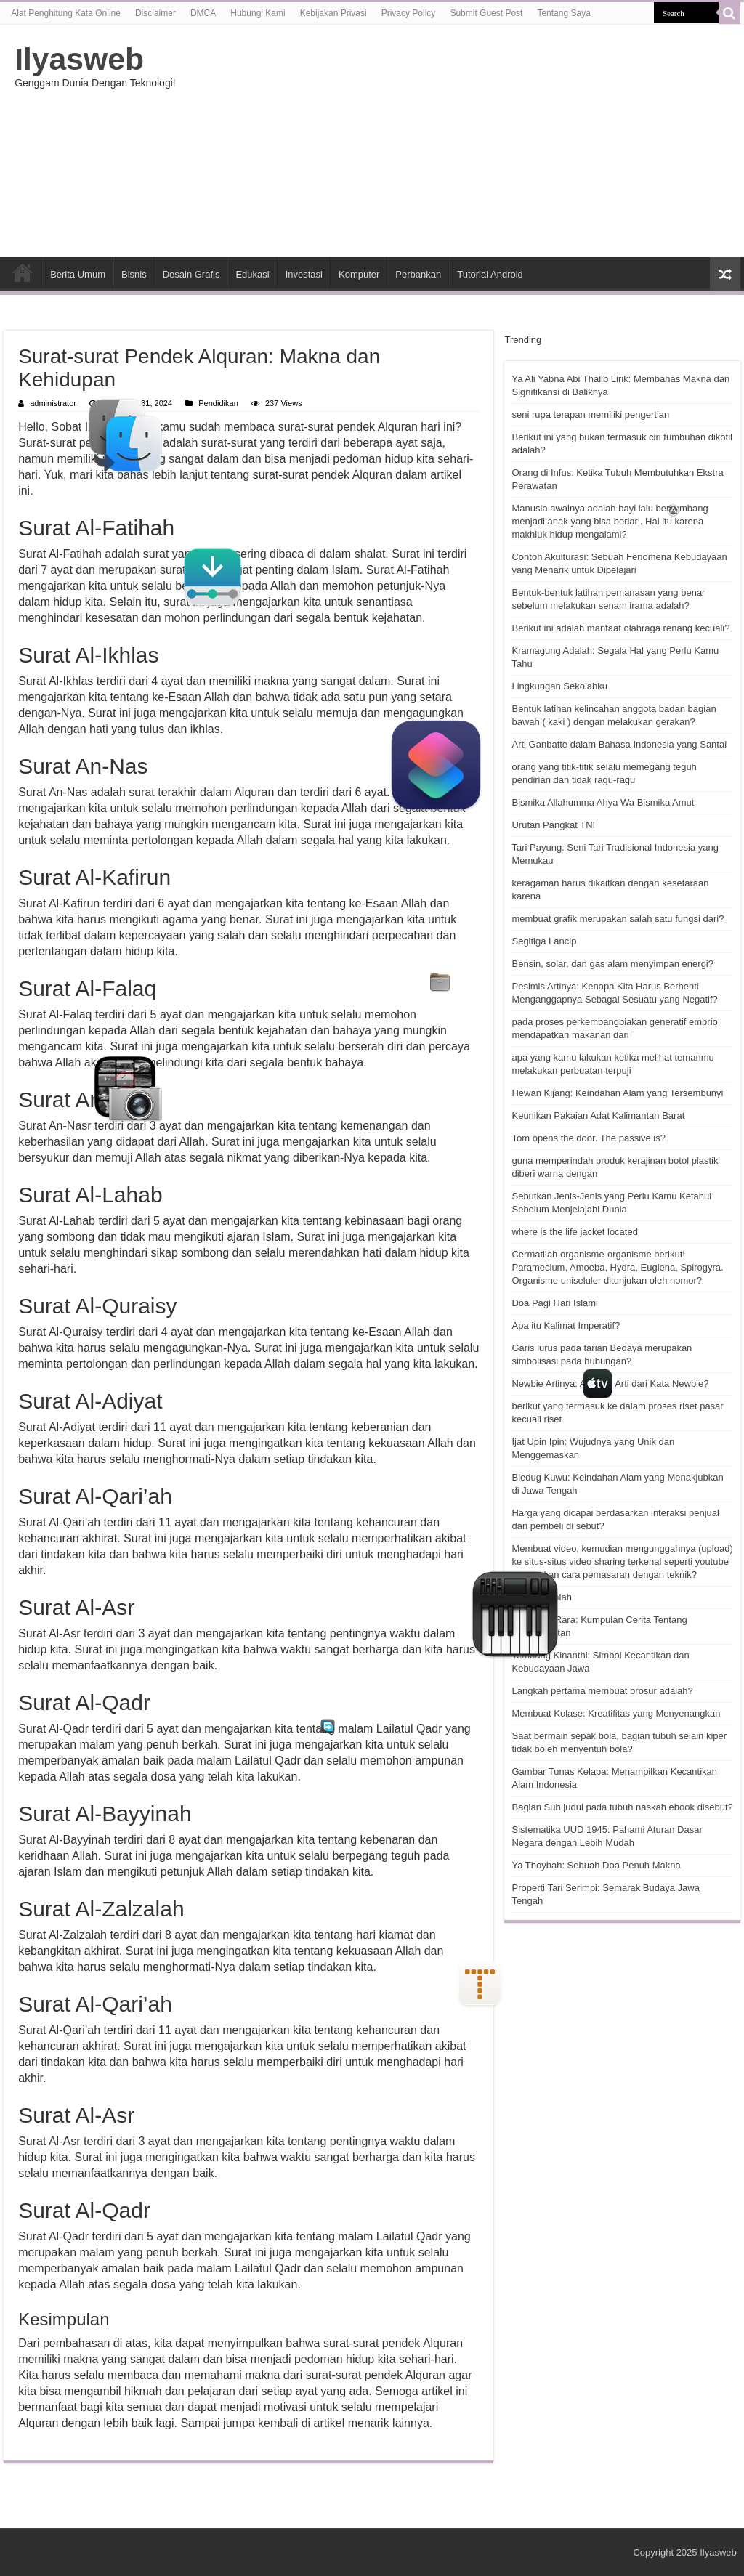 The image size is (744, 2576). What do you see at coordinates (436, 765) in the screenshot?
I see `open the Shortcuts app` at bounding box center [436, 765].